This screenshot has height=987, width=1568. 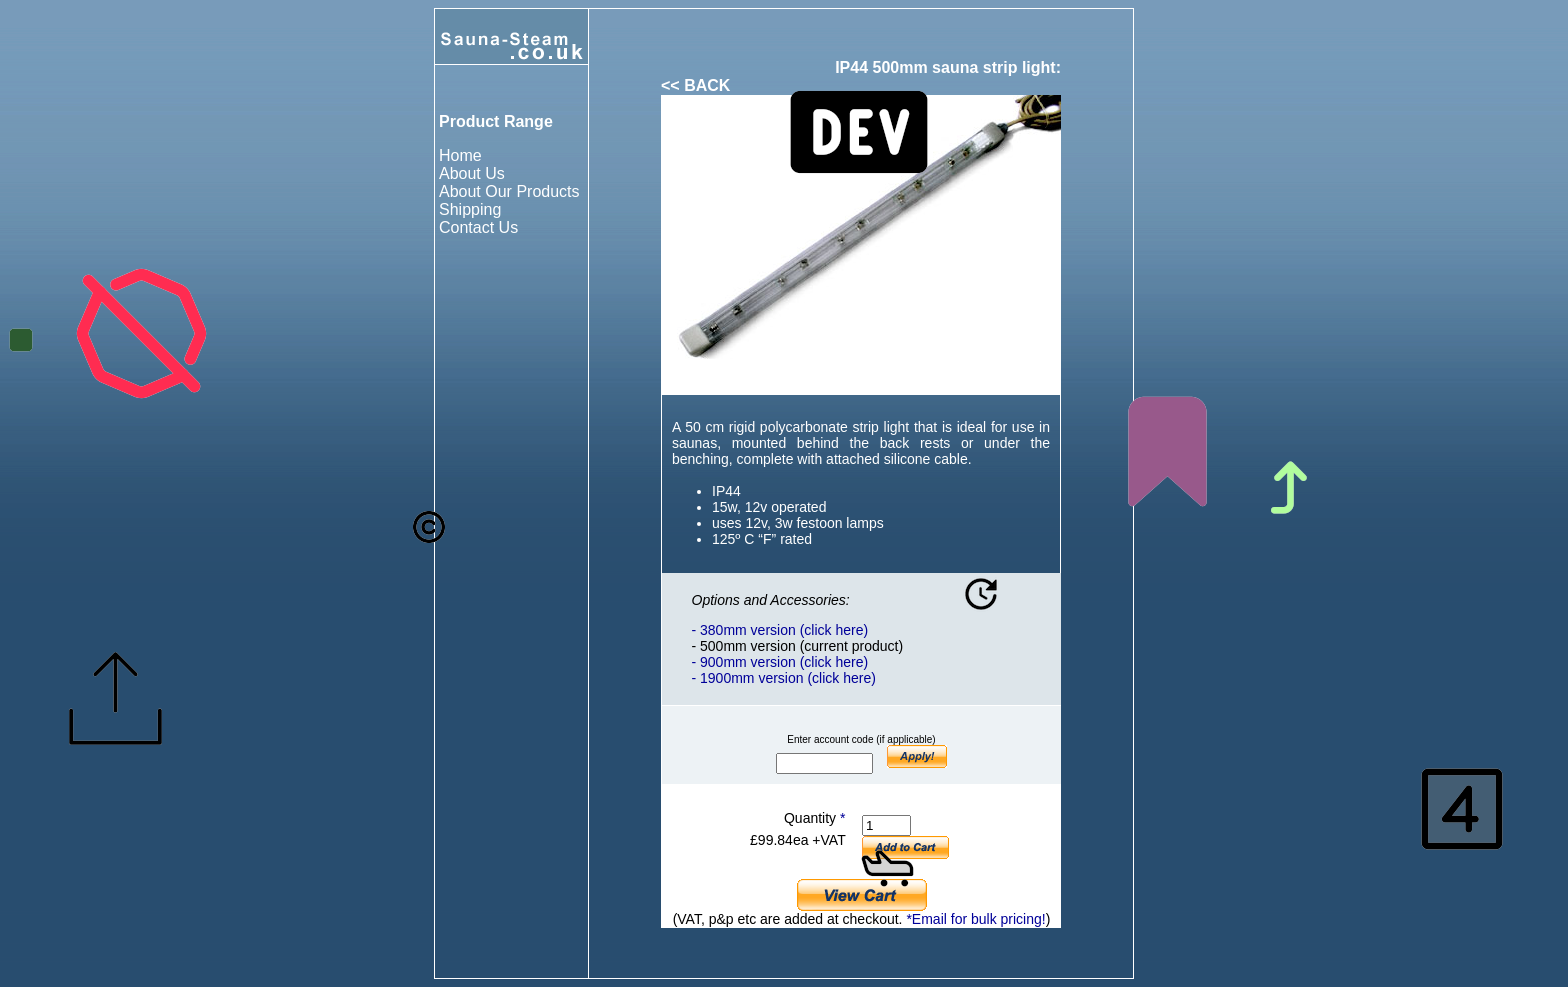 I want to click on select or input the number four, so click(x=1462, y=809).